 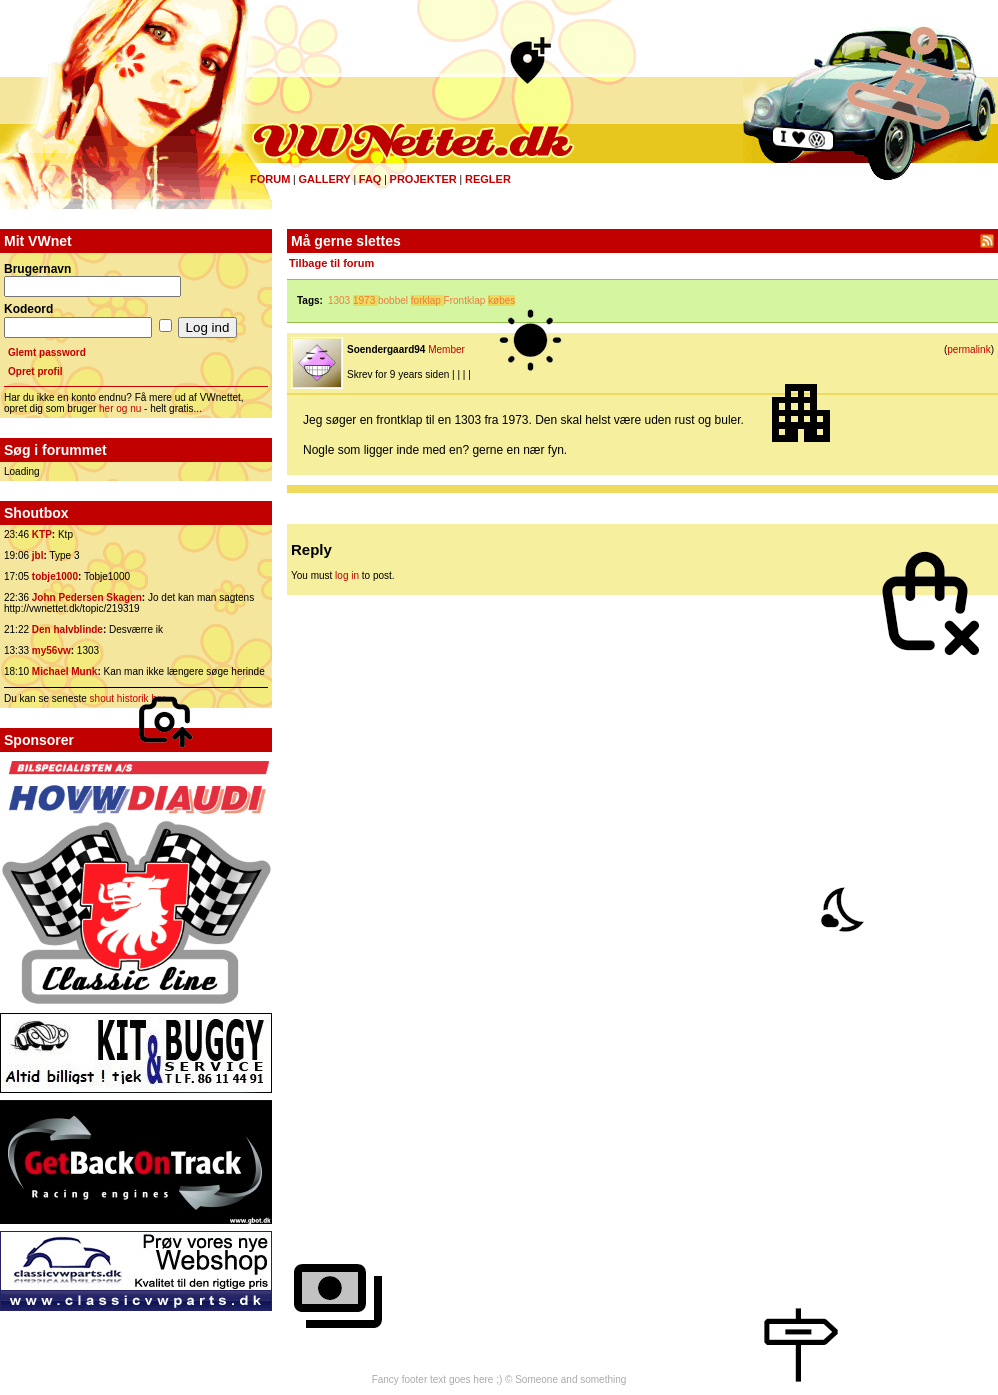 What do you see at coordinates (906, 78) in the screenshot?
I see `access snowboarding or winter sports content` at bounding box center [906, 78].